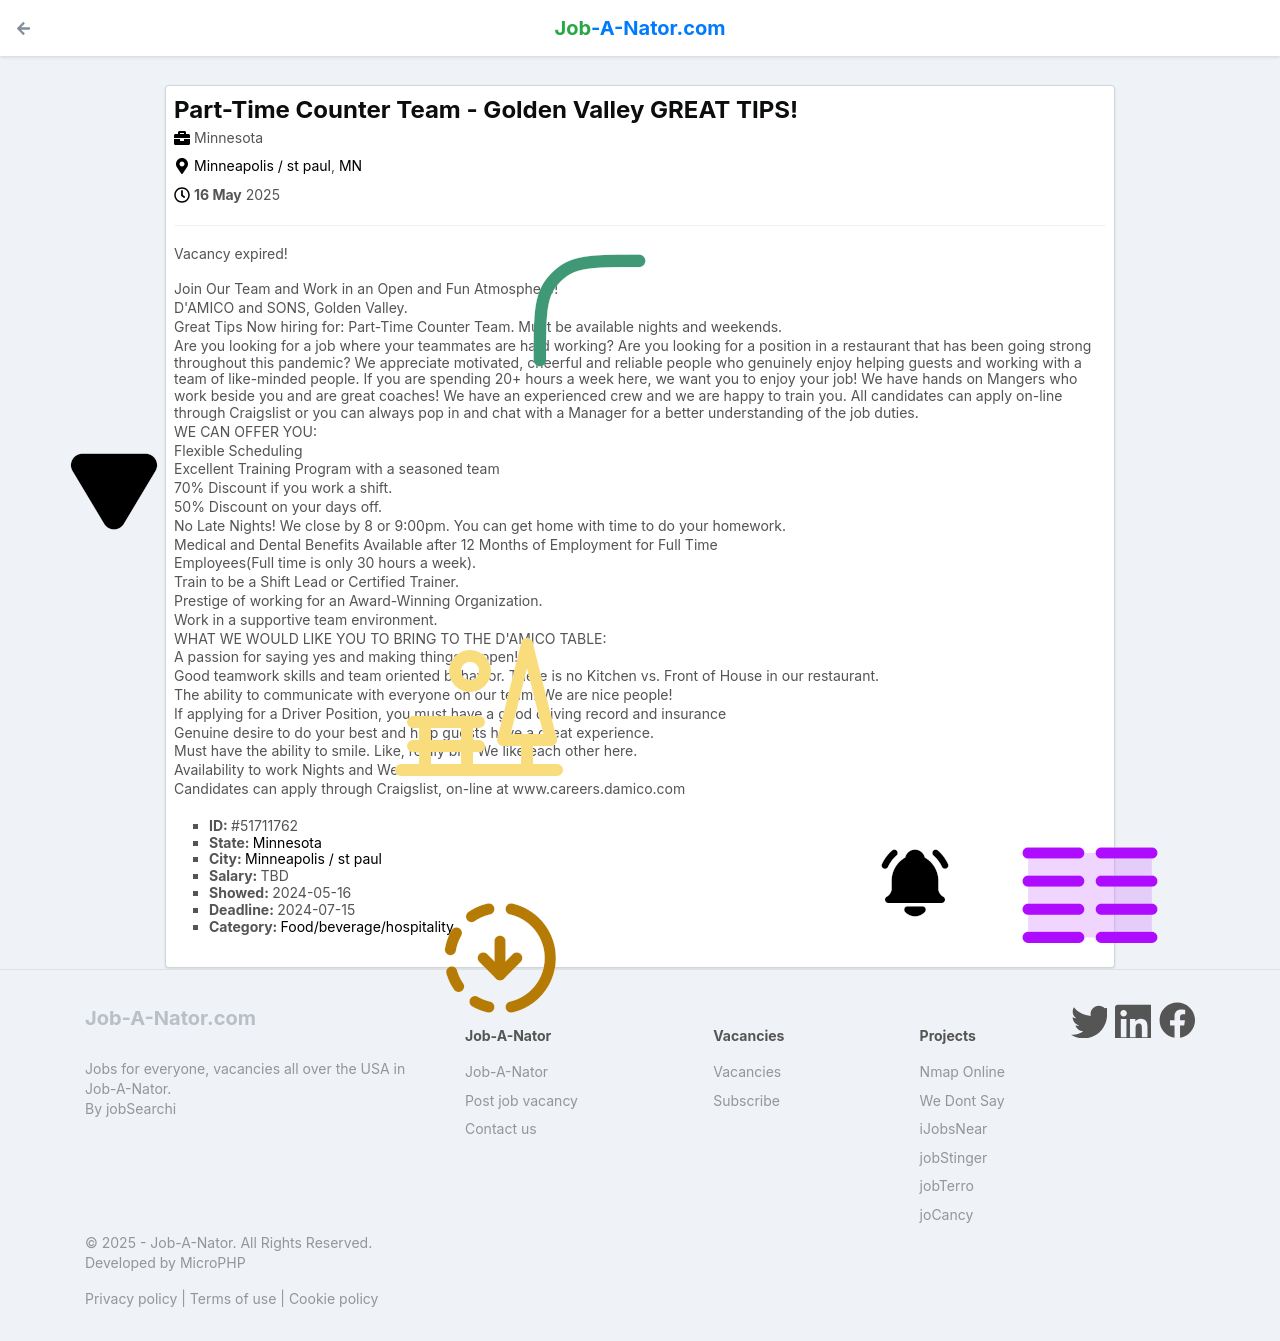  Describe the element at coordinates (589, 310) in the screenshot. I see `apply iOS-style rounded corner to element` at that location.